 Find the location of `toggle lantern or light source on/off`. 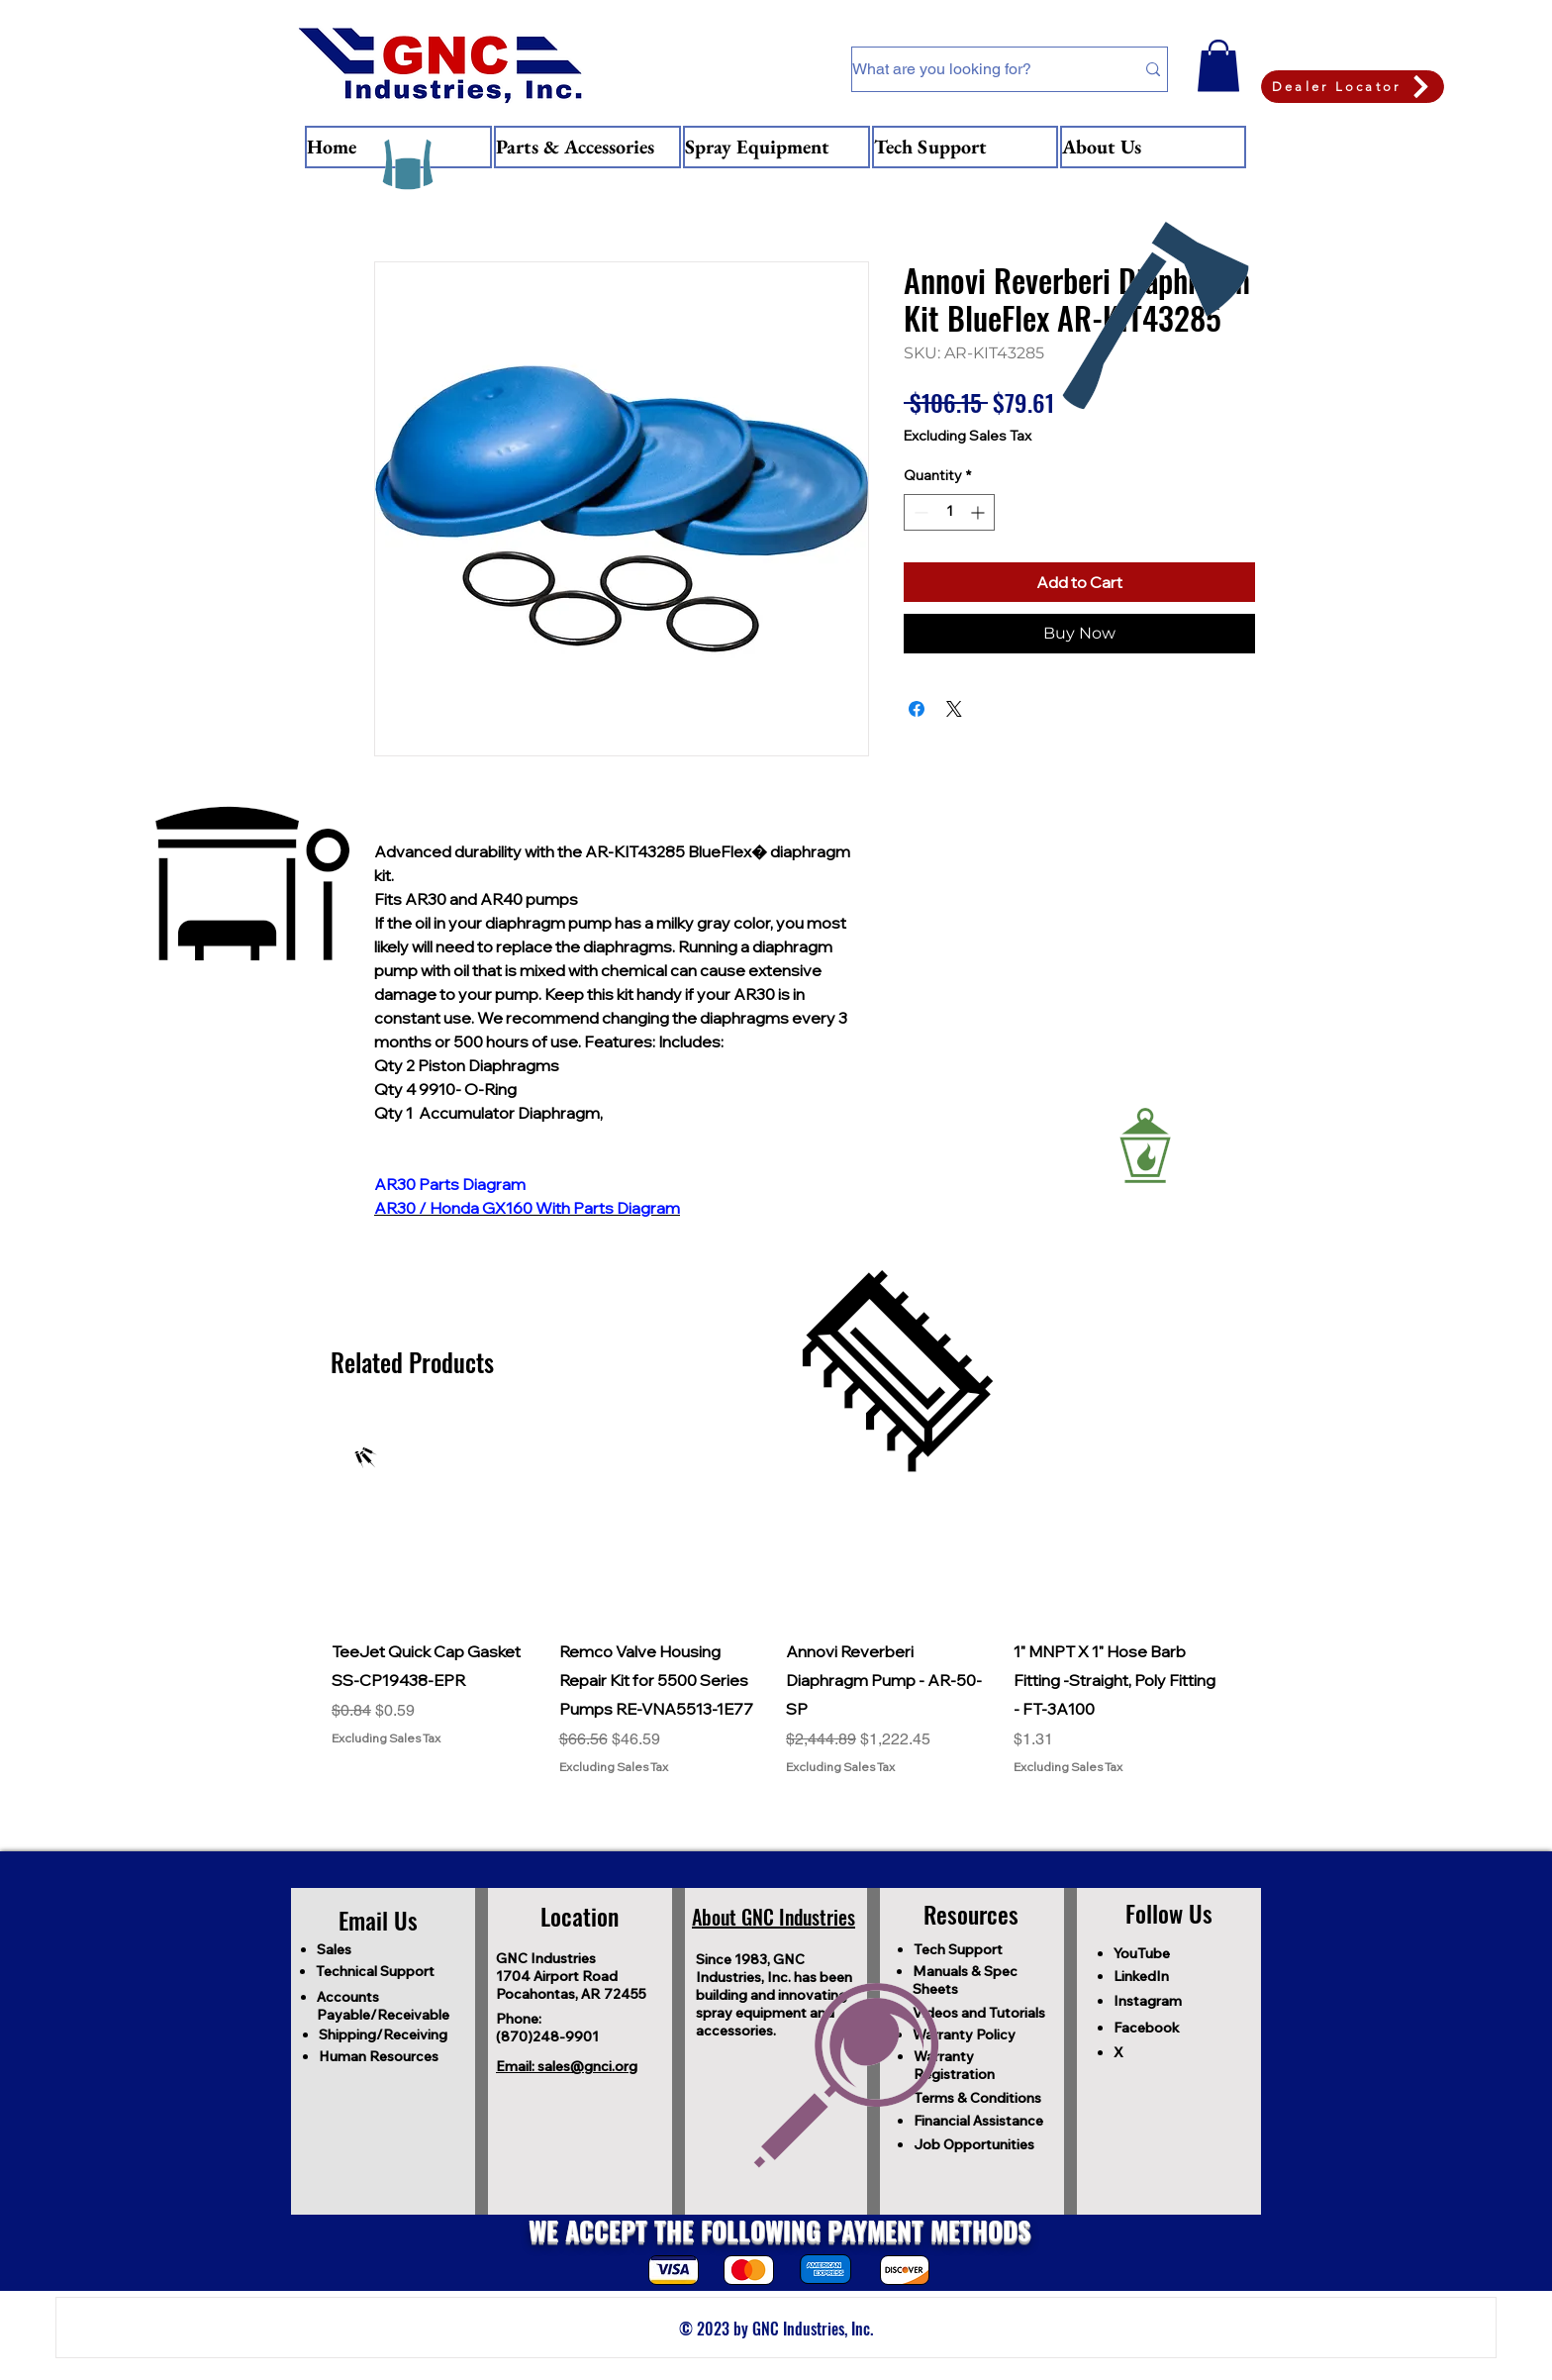

toggle lantern or light source on/off is located at coordinates (1145, 1145).